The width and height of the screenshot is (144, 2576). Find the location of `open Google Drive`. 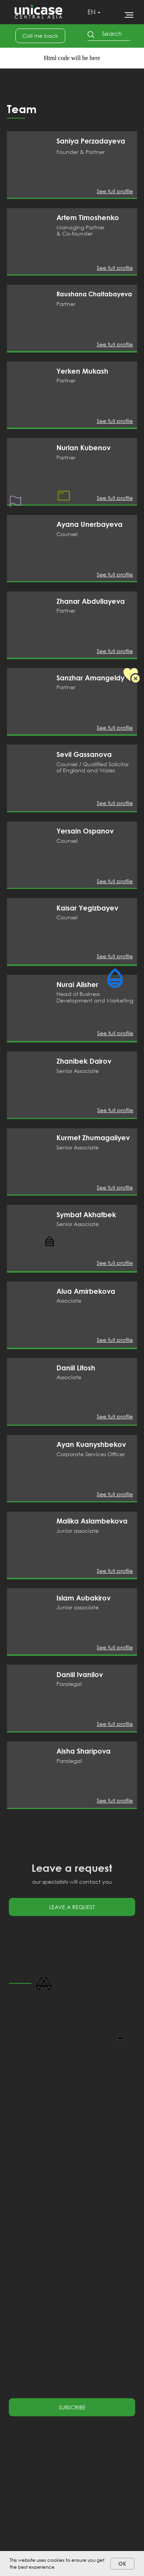

open Google Drive is located at coordinates (44, 1984).